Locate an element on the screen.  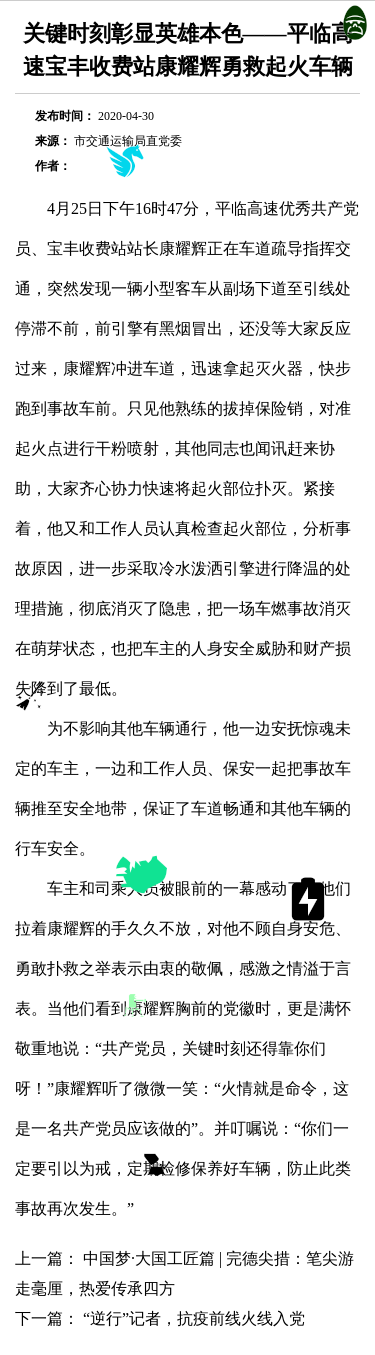
logging or deforestation activity indicator is located at coordinates (155, 1165).